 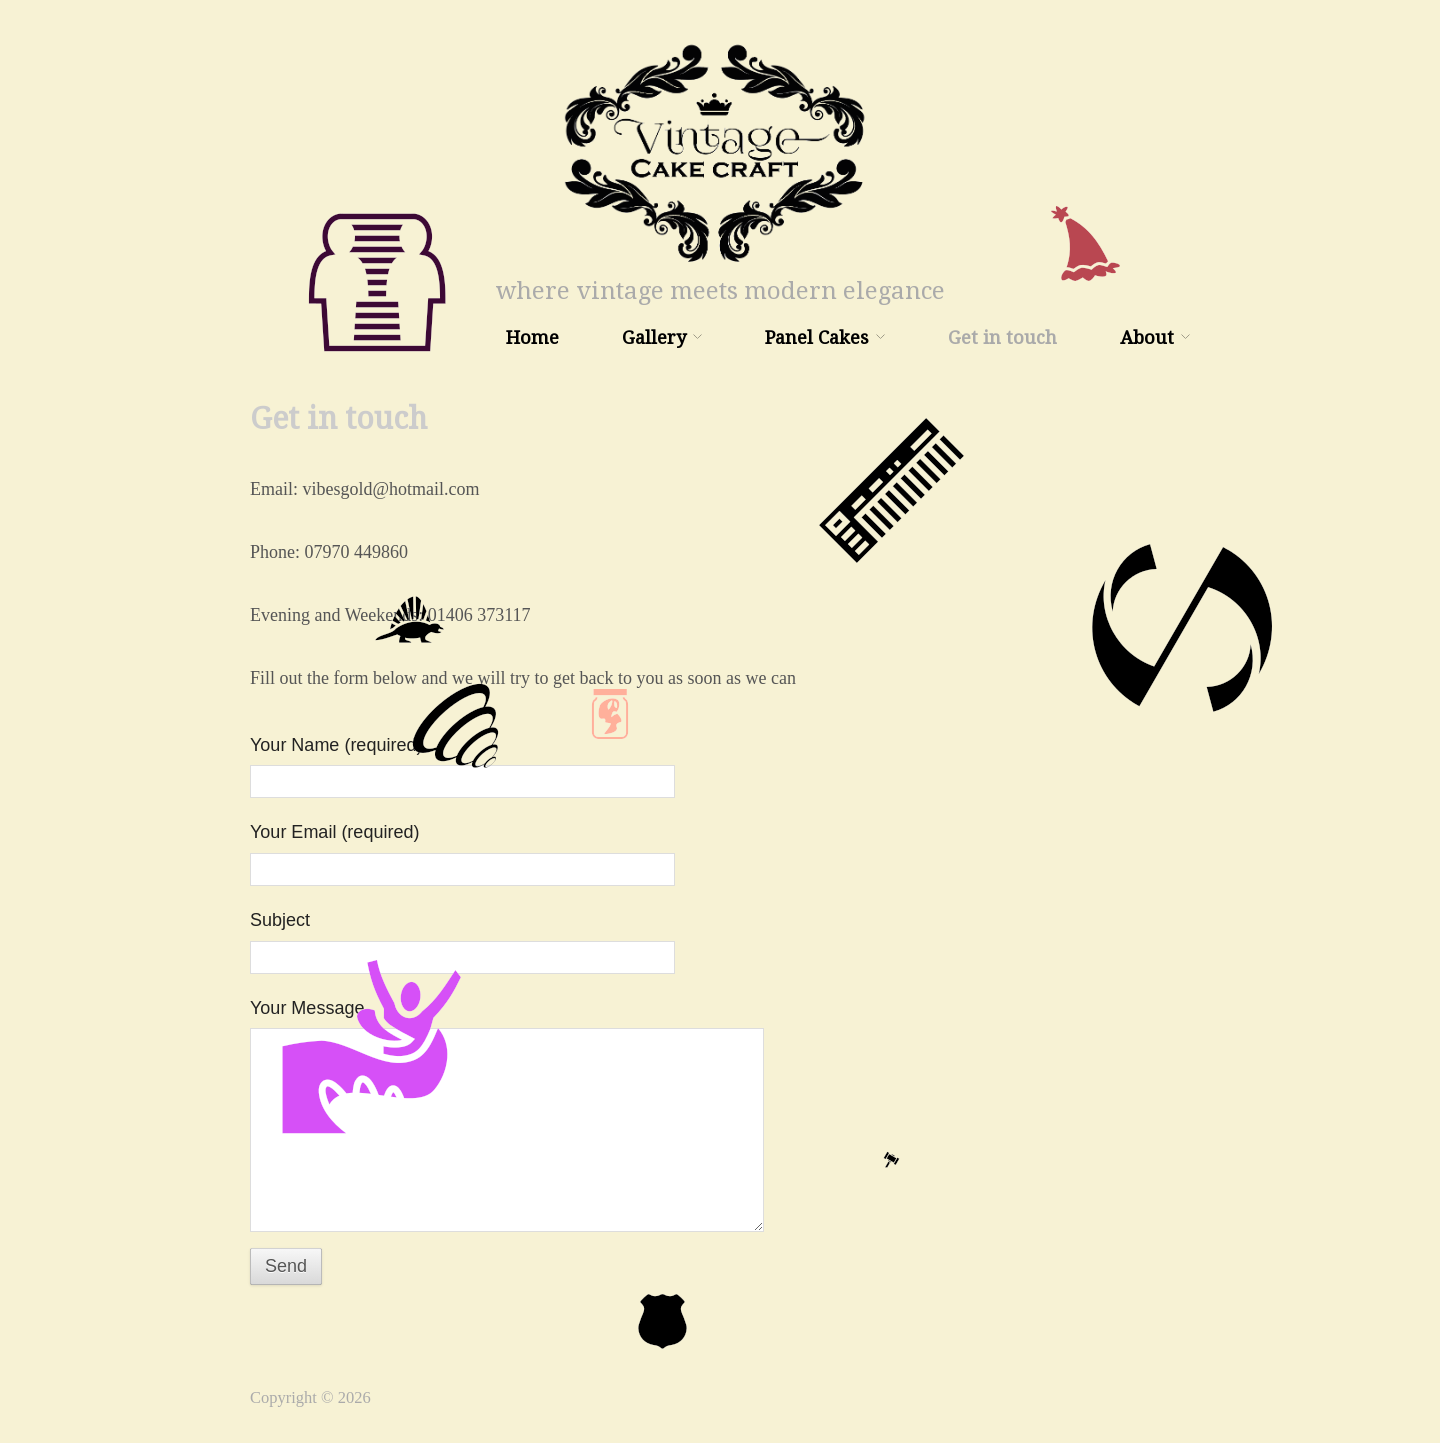 I want to click on access legal or court-related features, so click(x=891, y=1159).